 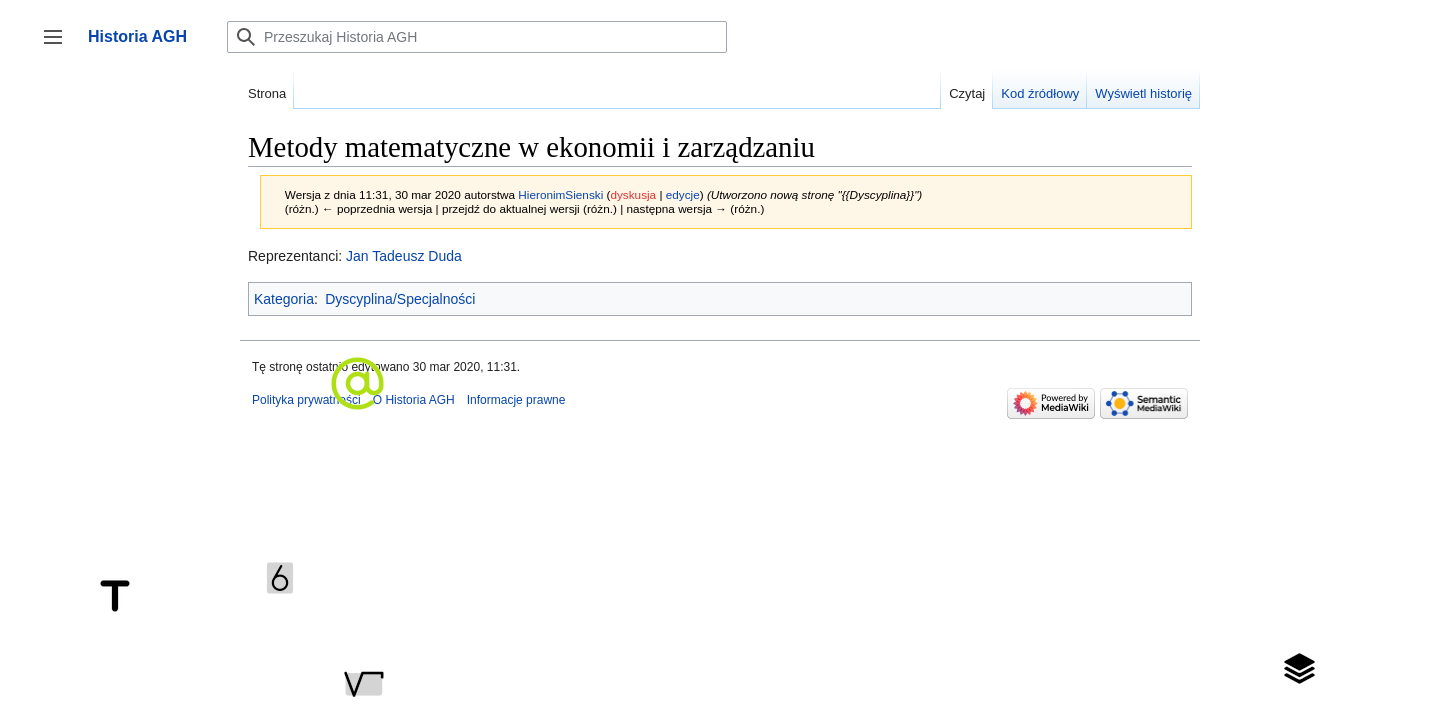 What do you see at coordinates (362, 681) in the screenshot?
I see `calculate square root` at bounding box center [362, 681].